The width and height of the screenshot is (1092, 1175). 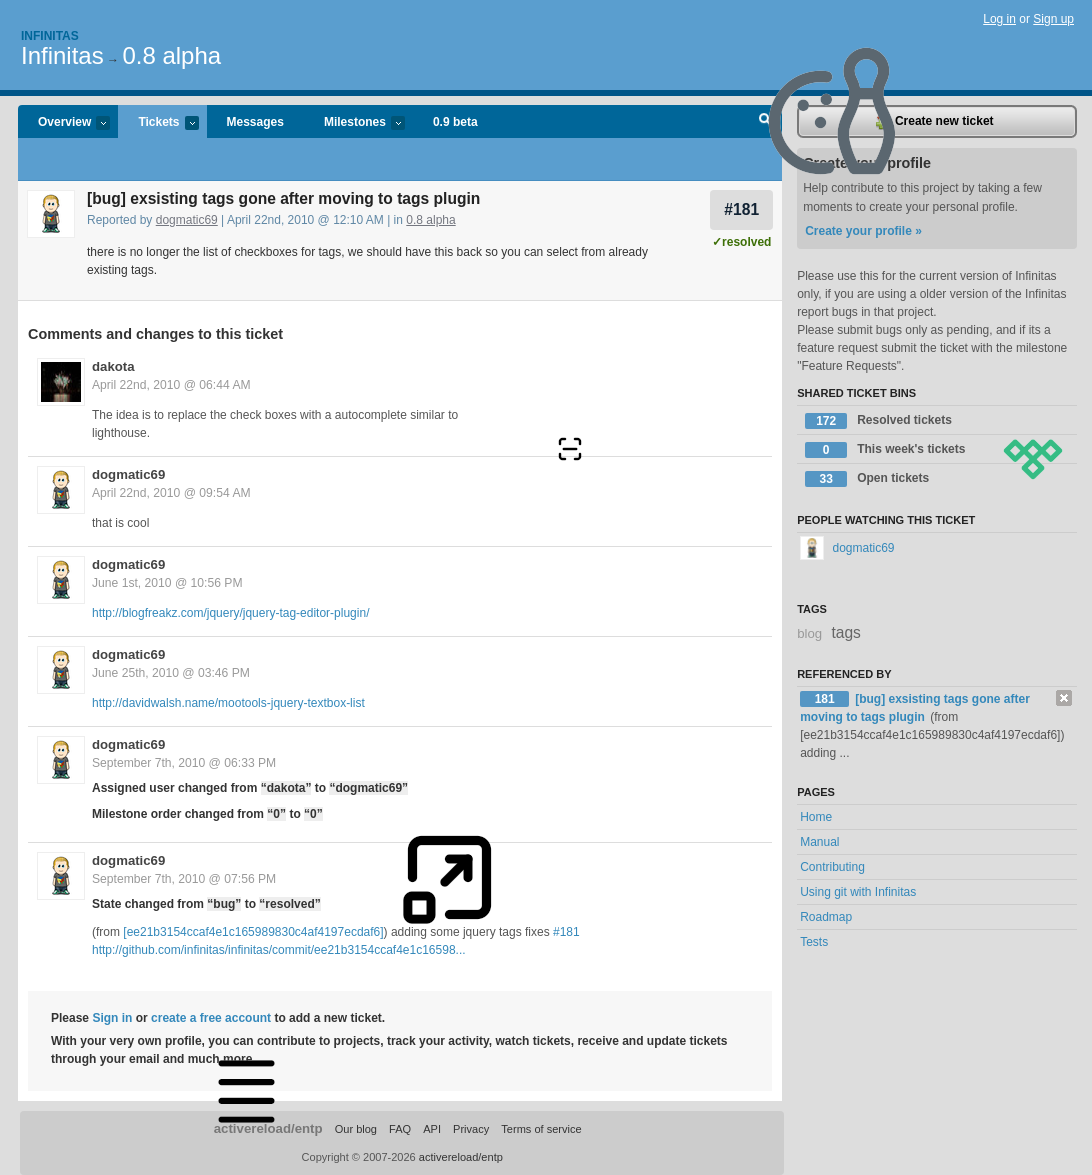 What do you see at coordinates (1033, 458) in the screenshot?
I see `open tidal music streaming app` at bounding box center [1033, 458].